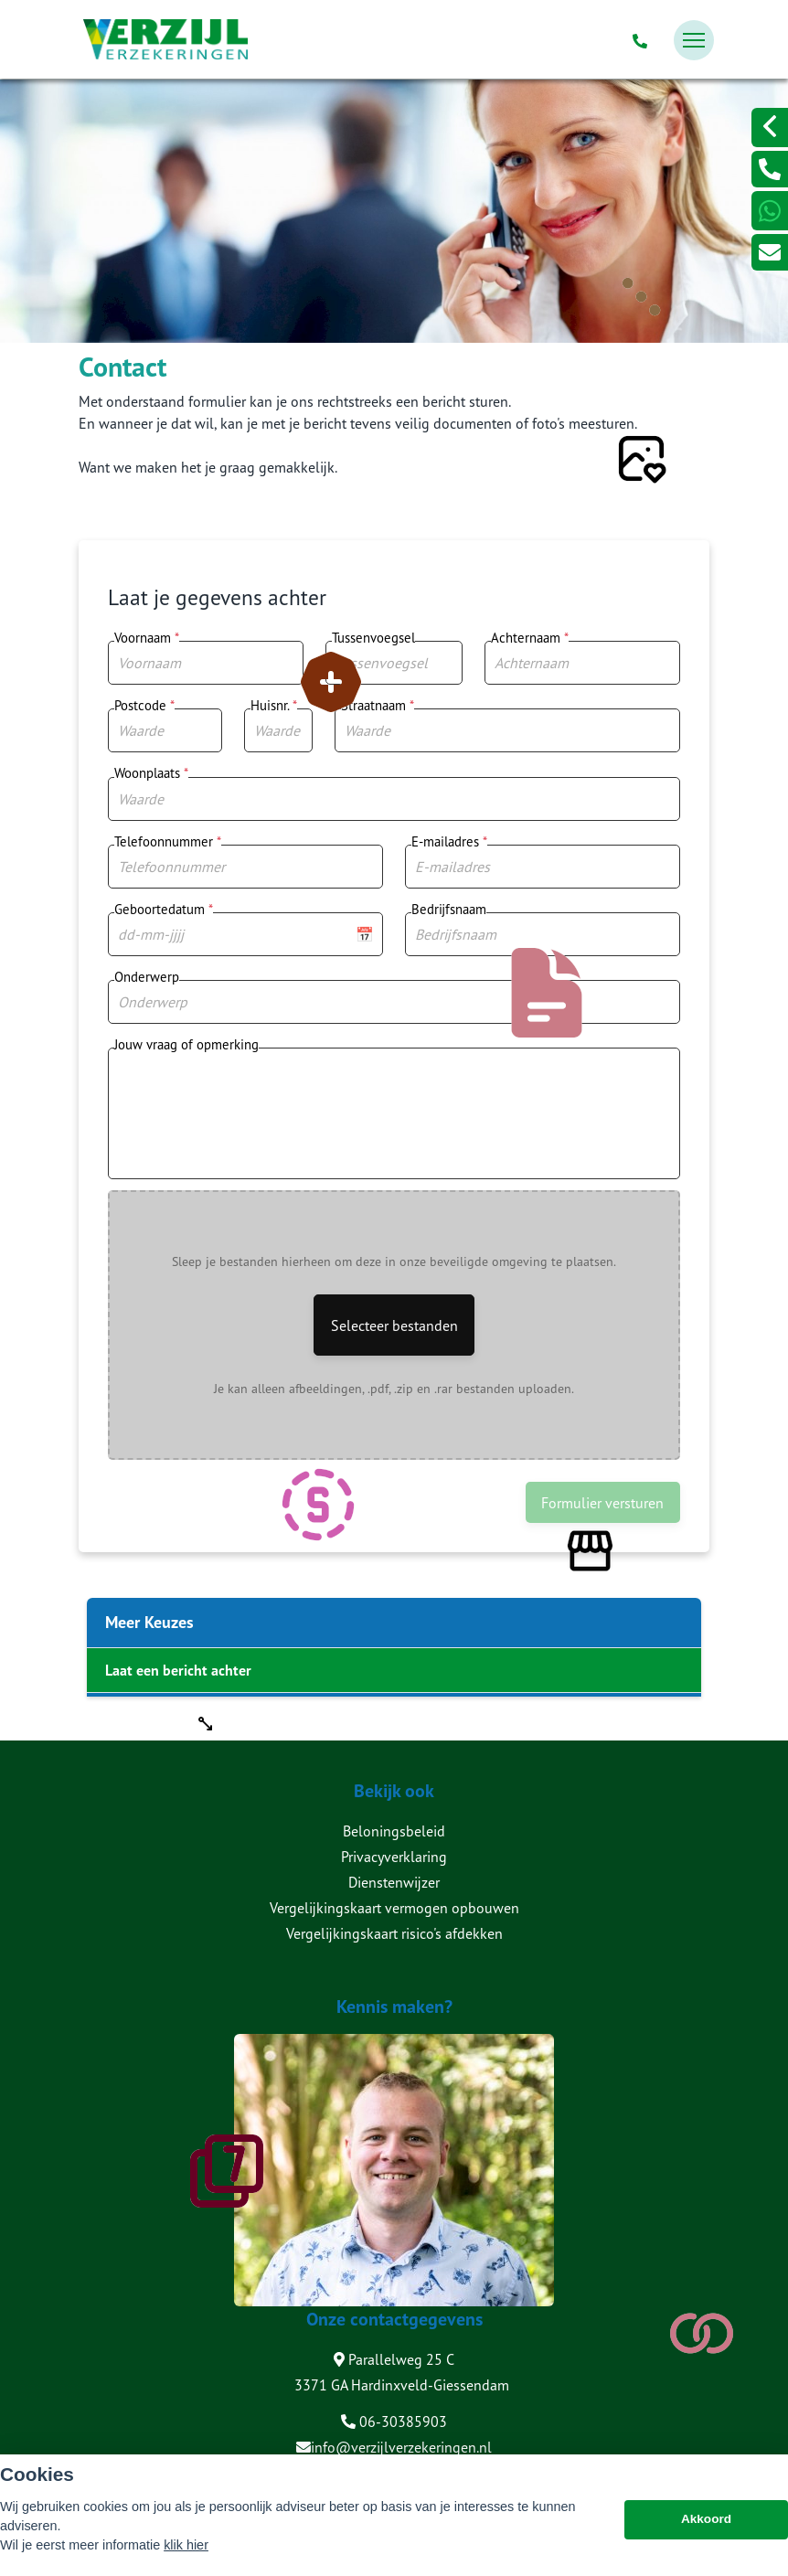 This screenshot has height=2576, width=788. I want to click on navigate to the next item diagonally, so click(206, 1724).